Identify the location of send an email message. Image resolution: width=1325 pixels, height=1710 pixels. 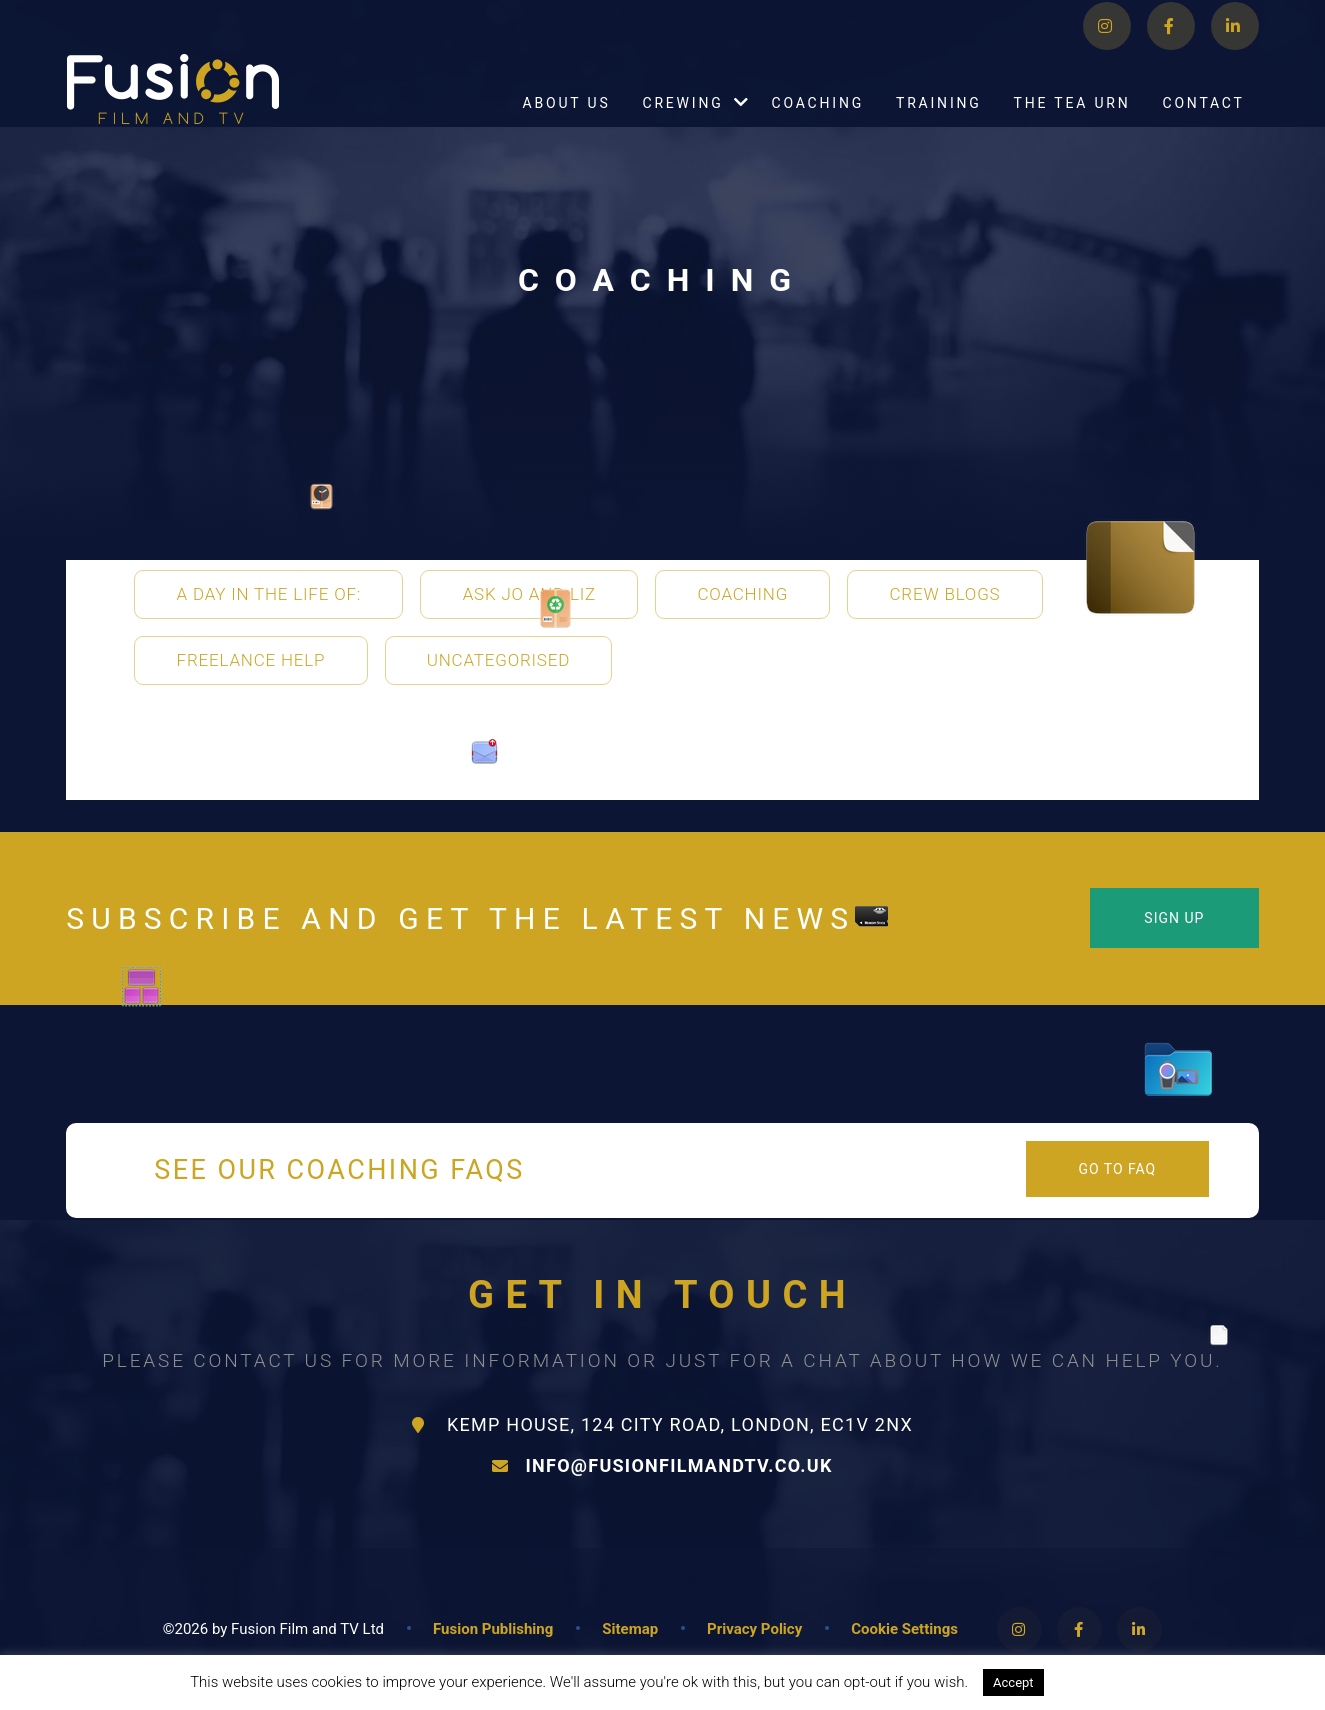
(484, 752).